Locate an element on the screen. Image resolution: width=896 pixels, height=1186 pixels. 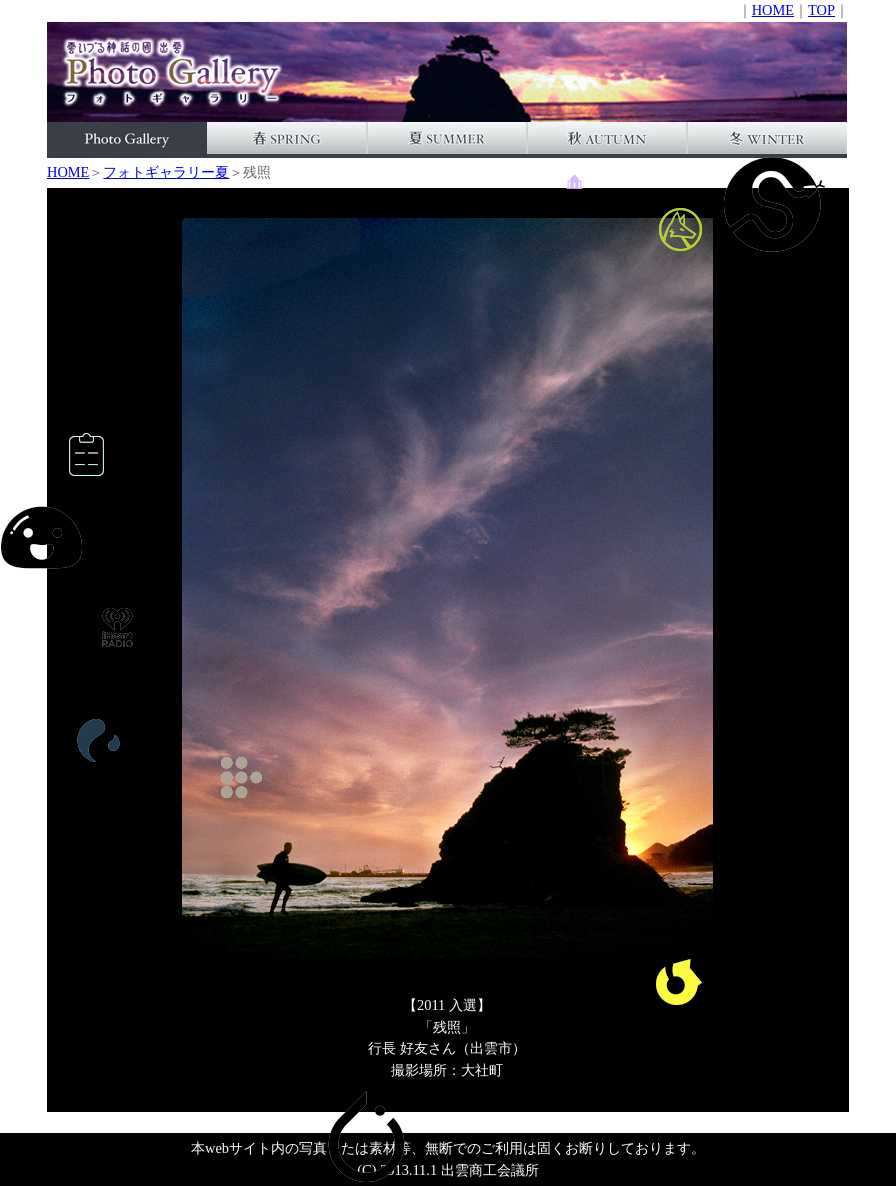
open iHeartRadio app is located at coordinates (117, 627).